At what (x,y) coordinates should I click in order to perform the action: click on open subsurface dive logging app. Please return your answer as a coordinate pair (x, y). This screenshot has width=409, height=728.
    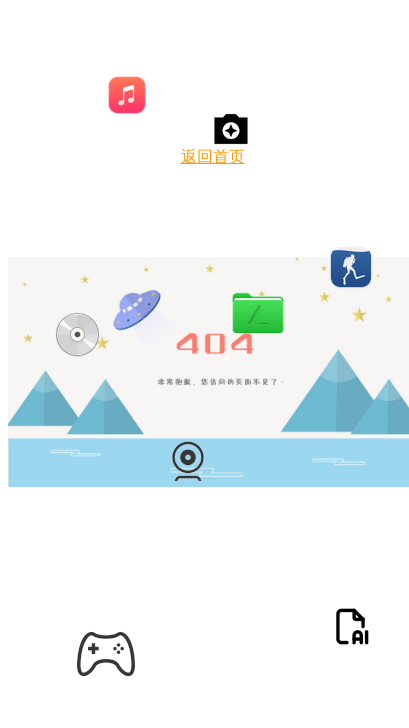
    Looking at the image, I should click on (351, 267).